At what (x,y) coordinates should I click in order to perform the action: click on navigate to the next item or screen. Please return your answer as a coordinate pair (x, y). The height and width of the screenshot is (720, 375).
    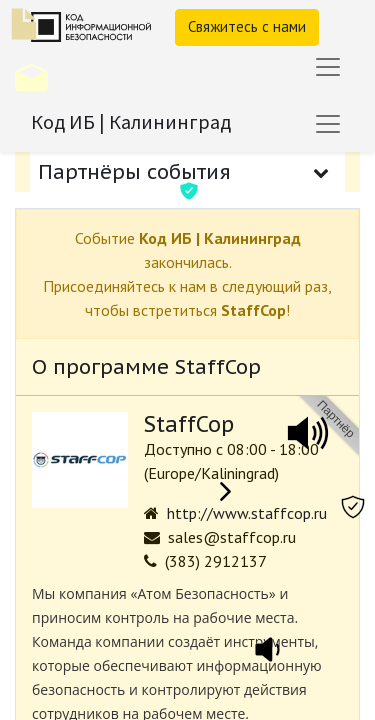
    Looking at the image, I should click on (225, 491).